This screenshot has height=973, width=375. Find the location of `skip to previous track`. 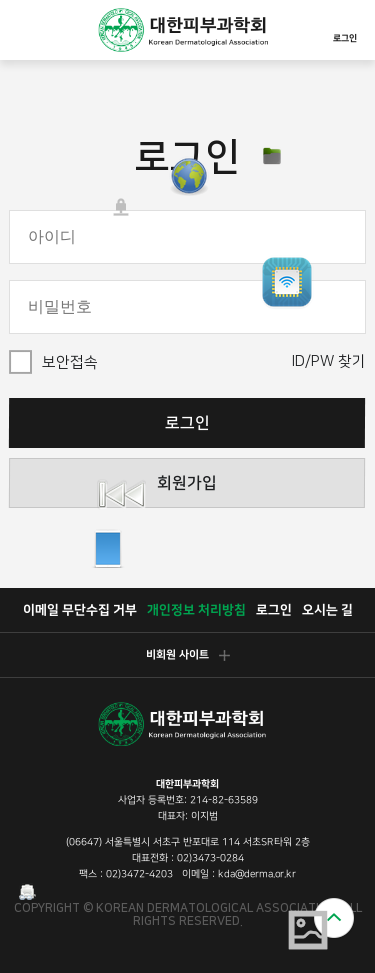

skip to previous track is located at coordinates (121, 494).